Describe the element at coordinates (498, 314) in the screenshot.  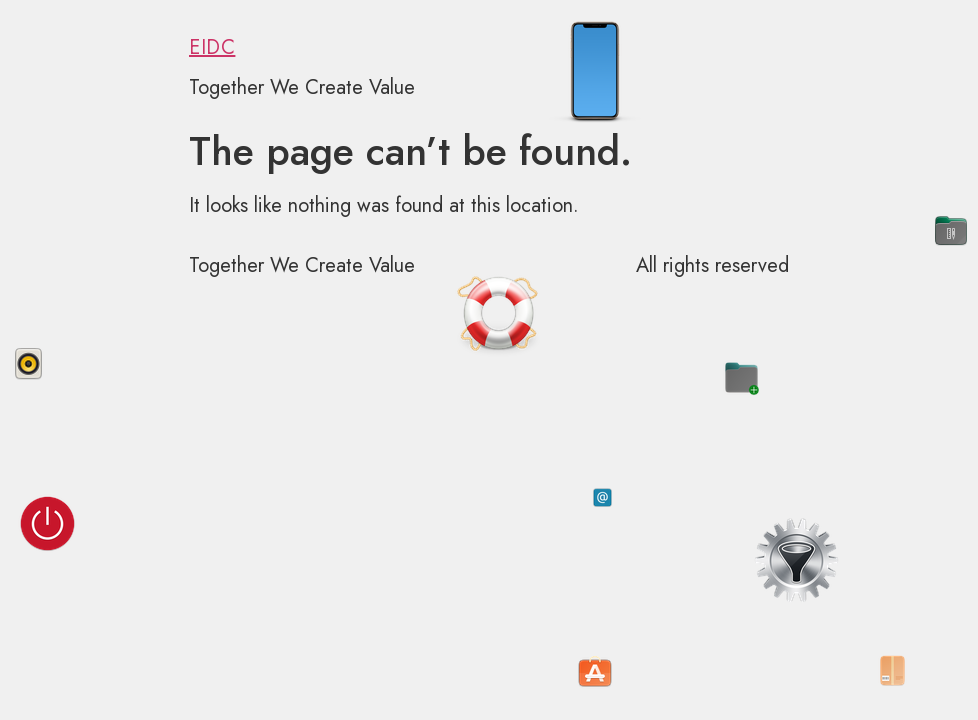
I see `access help documentation or support` at that location.